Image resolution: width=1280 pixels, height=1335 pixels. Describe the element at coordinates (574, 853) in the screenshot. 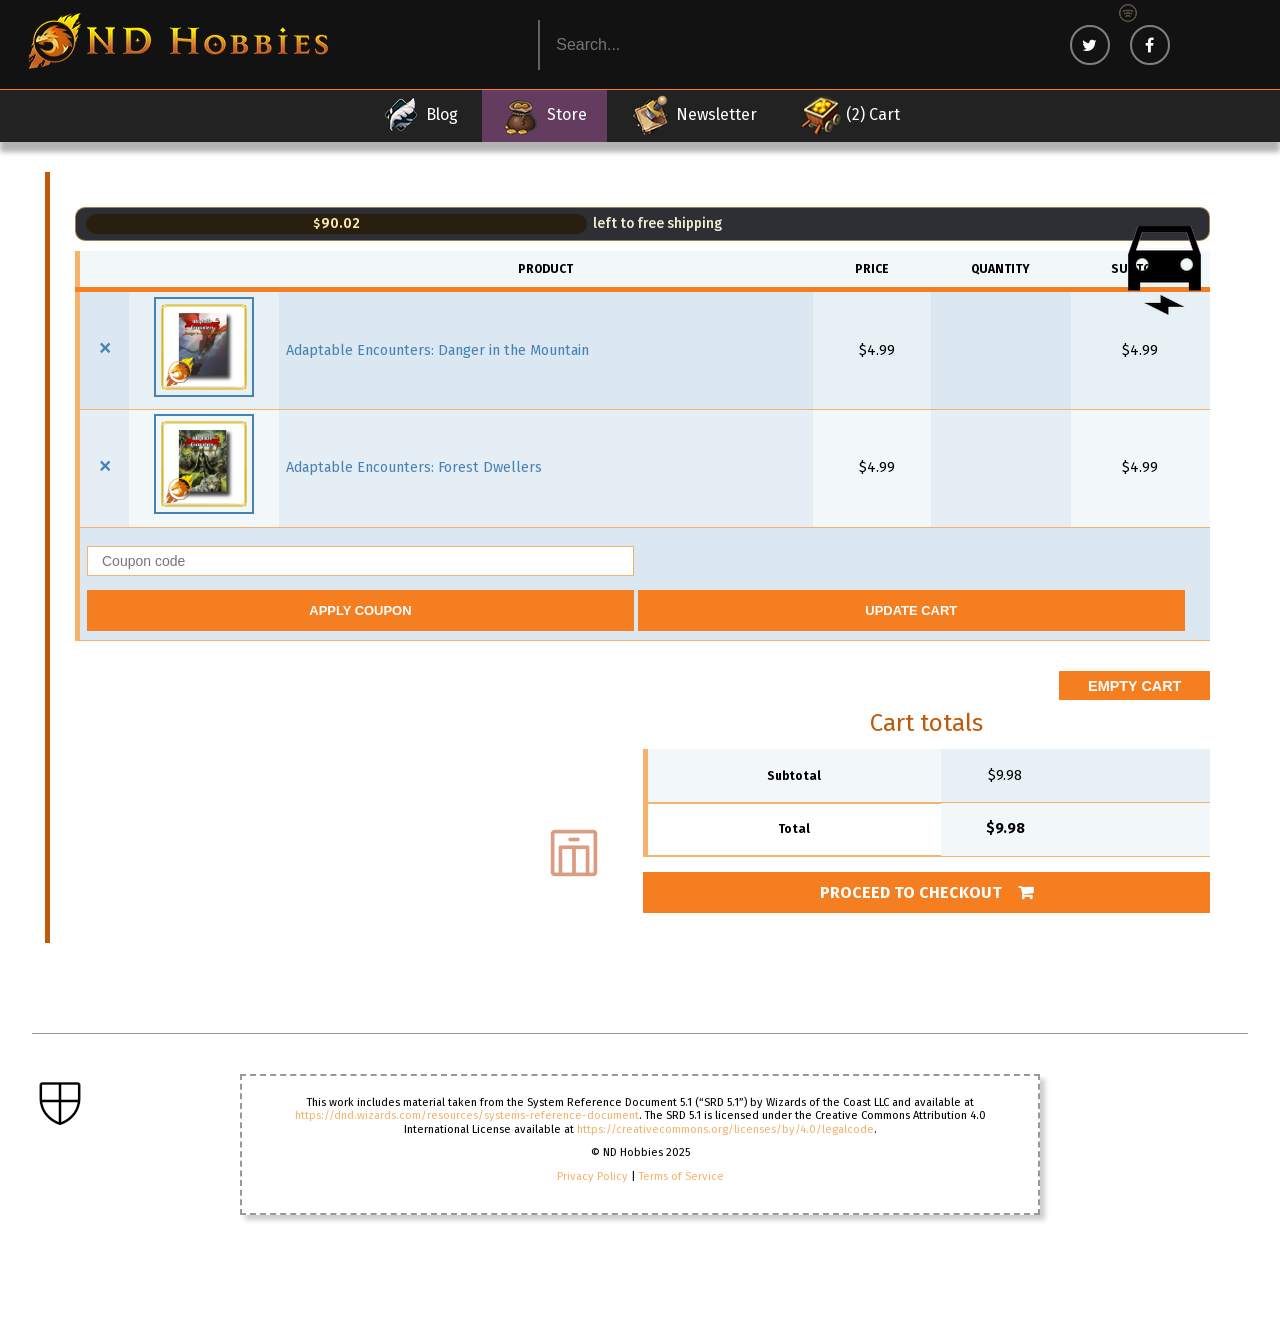

I see `indicates elevator access nearby` at that location.